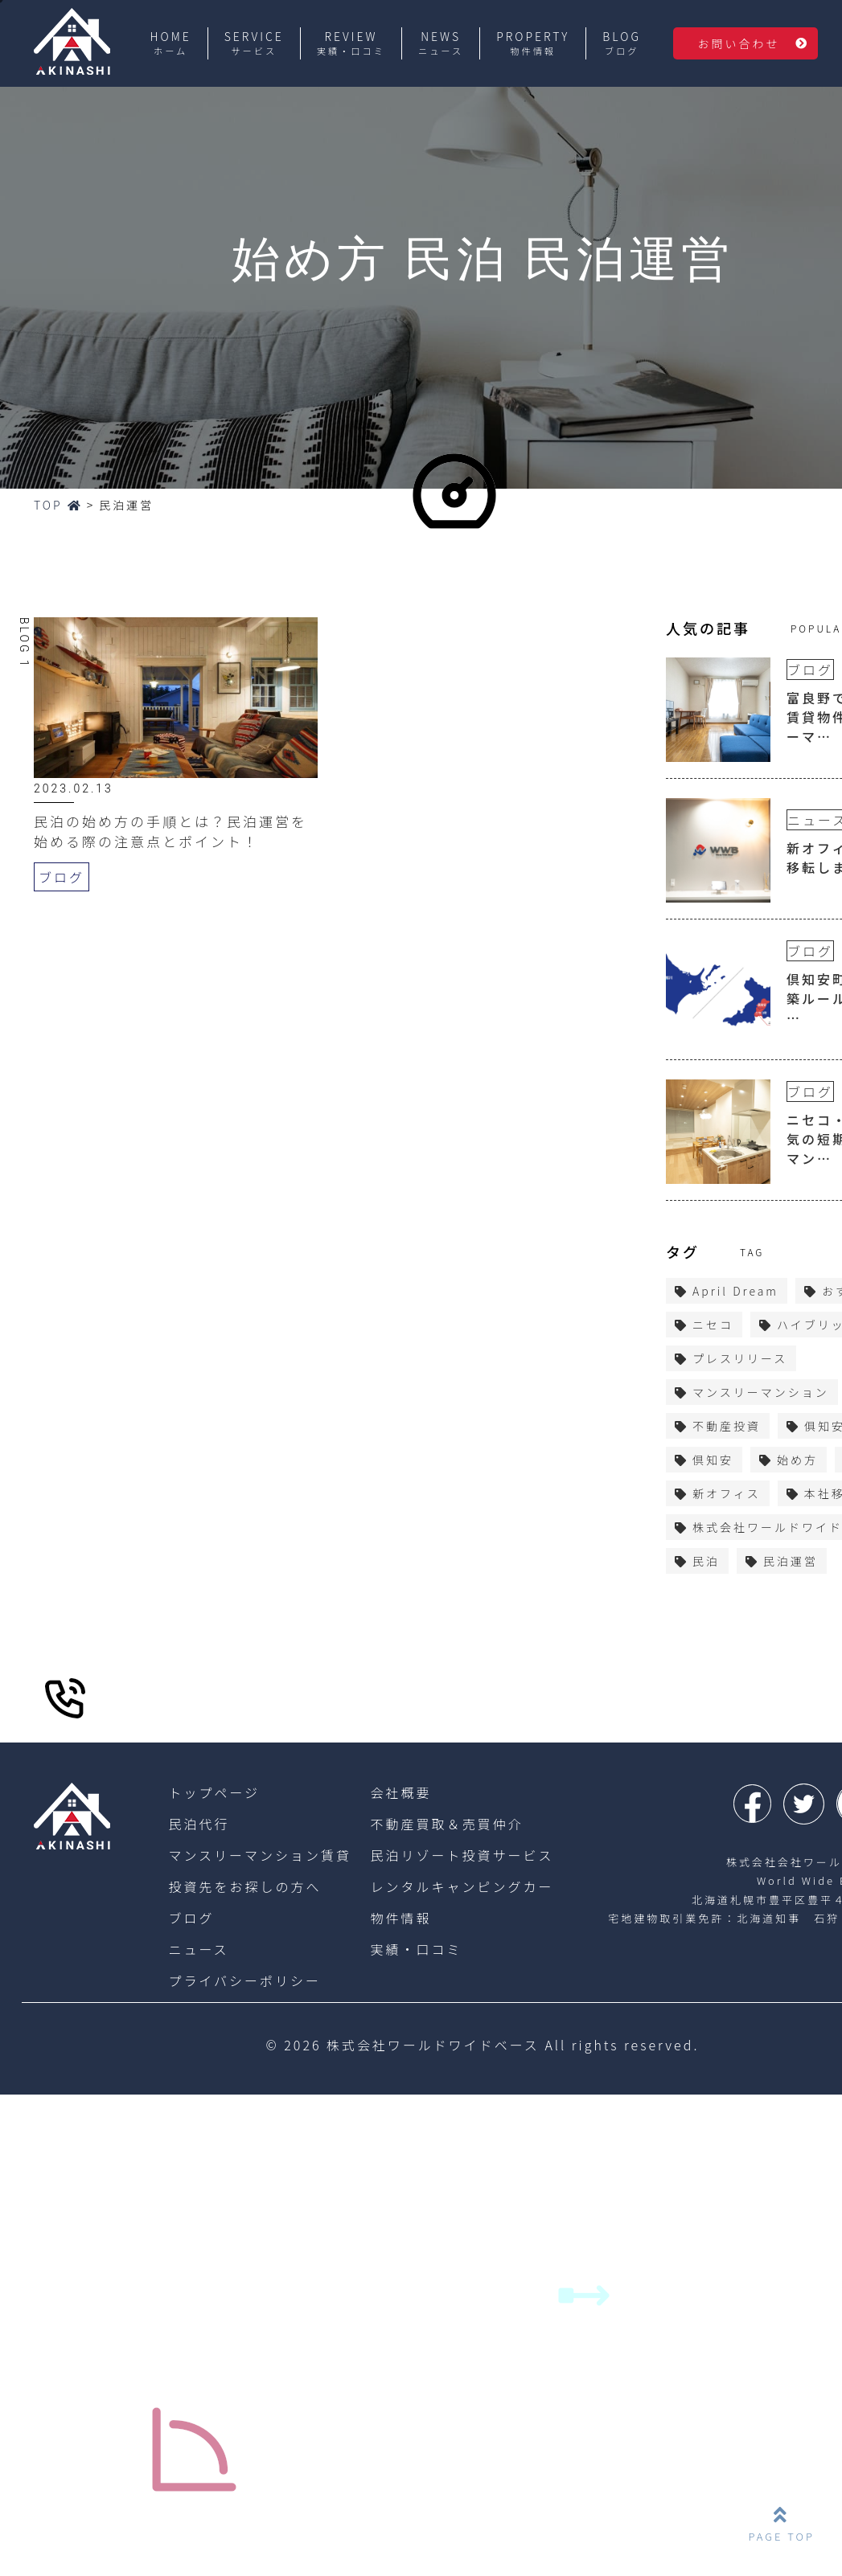 Image resolution: width=842 pixels, height=2576 pixels. I want to click on access your dashboard or control panel, so click(454, 491).